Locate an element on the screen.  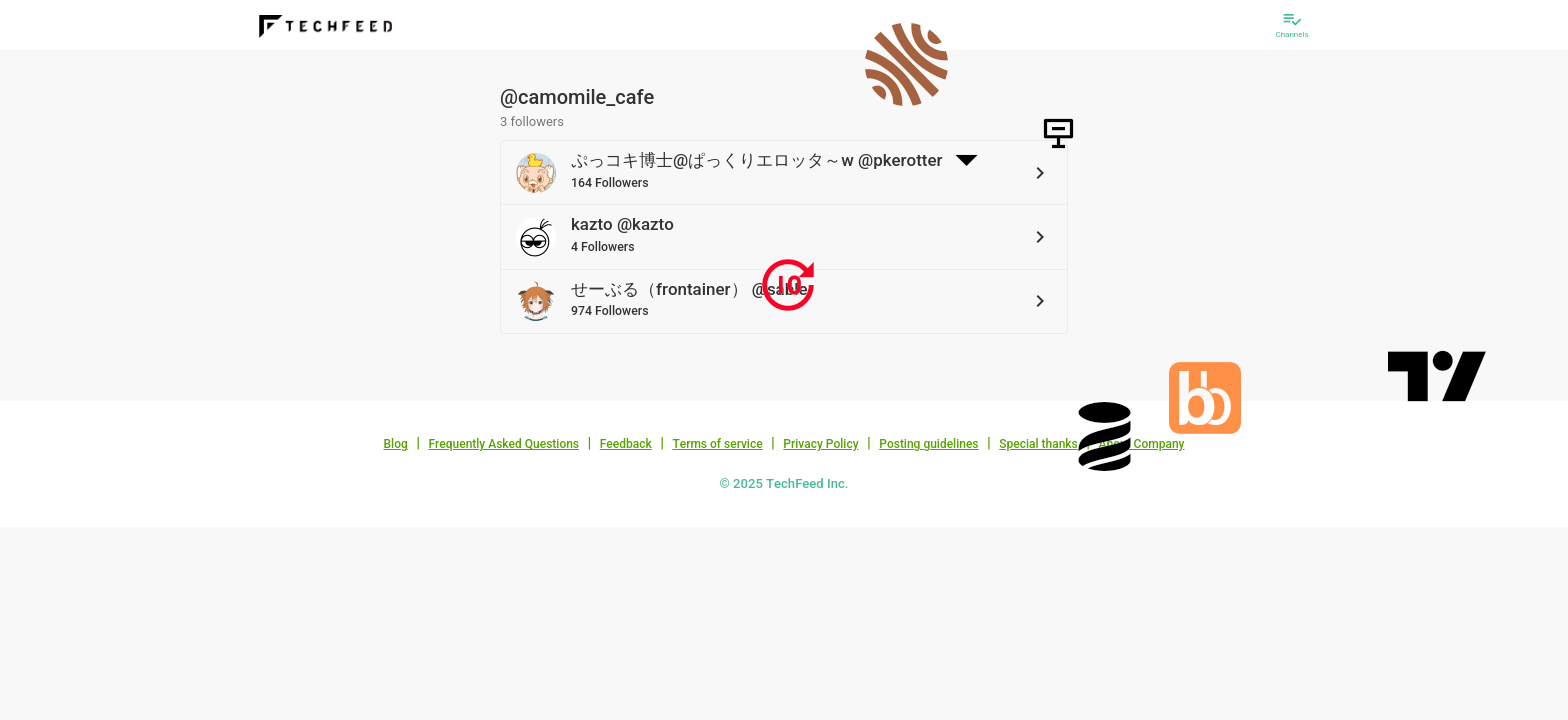
skip forward 10 seconds is located at coordinates (788, 285).